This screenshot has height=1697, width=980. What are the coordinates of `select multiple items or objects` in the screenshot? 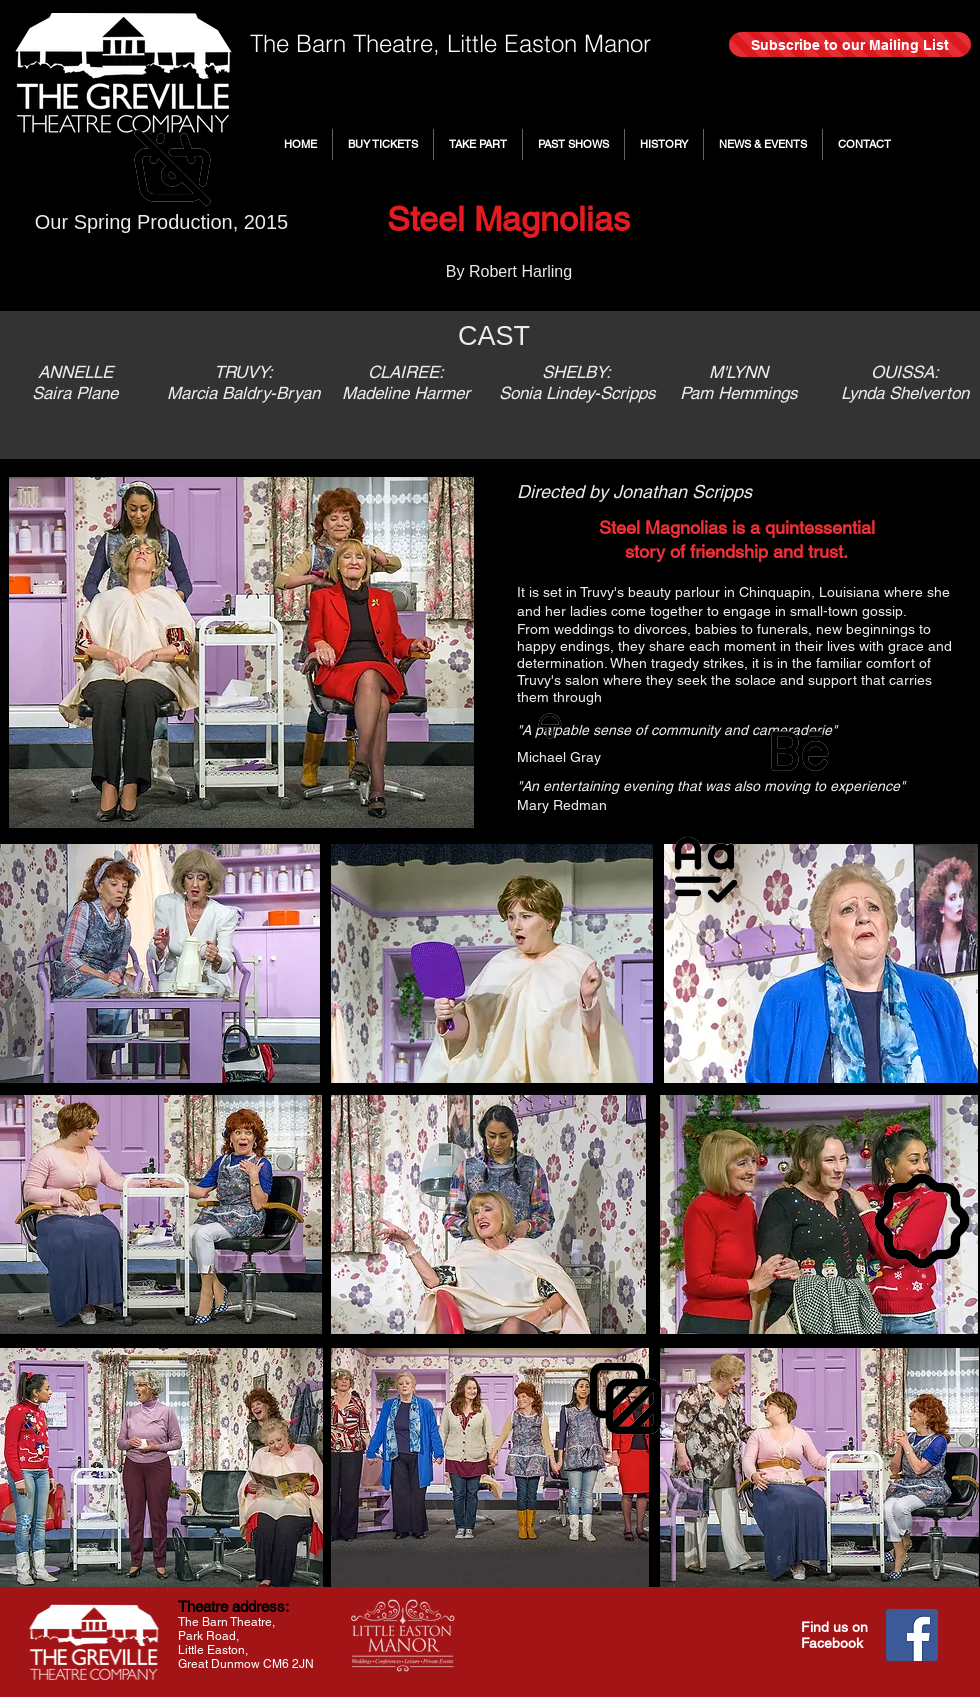 It's located at (625, 1398).